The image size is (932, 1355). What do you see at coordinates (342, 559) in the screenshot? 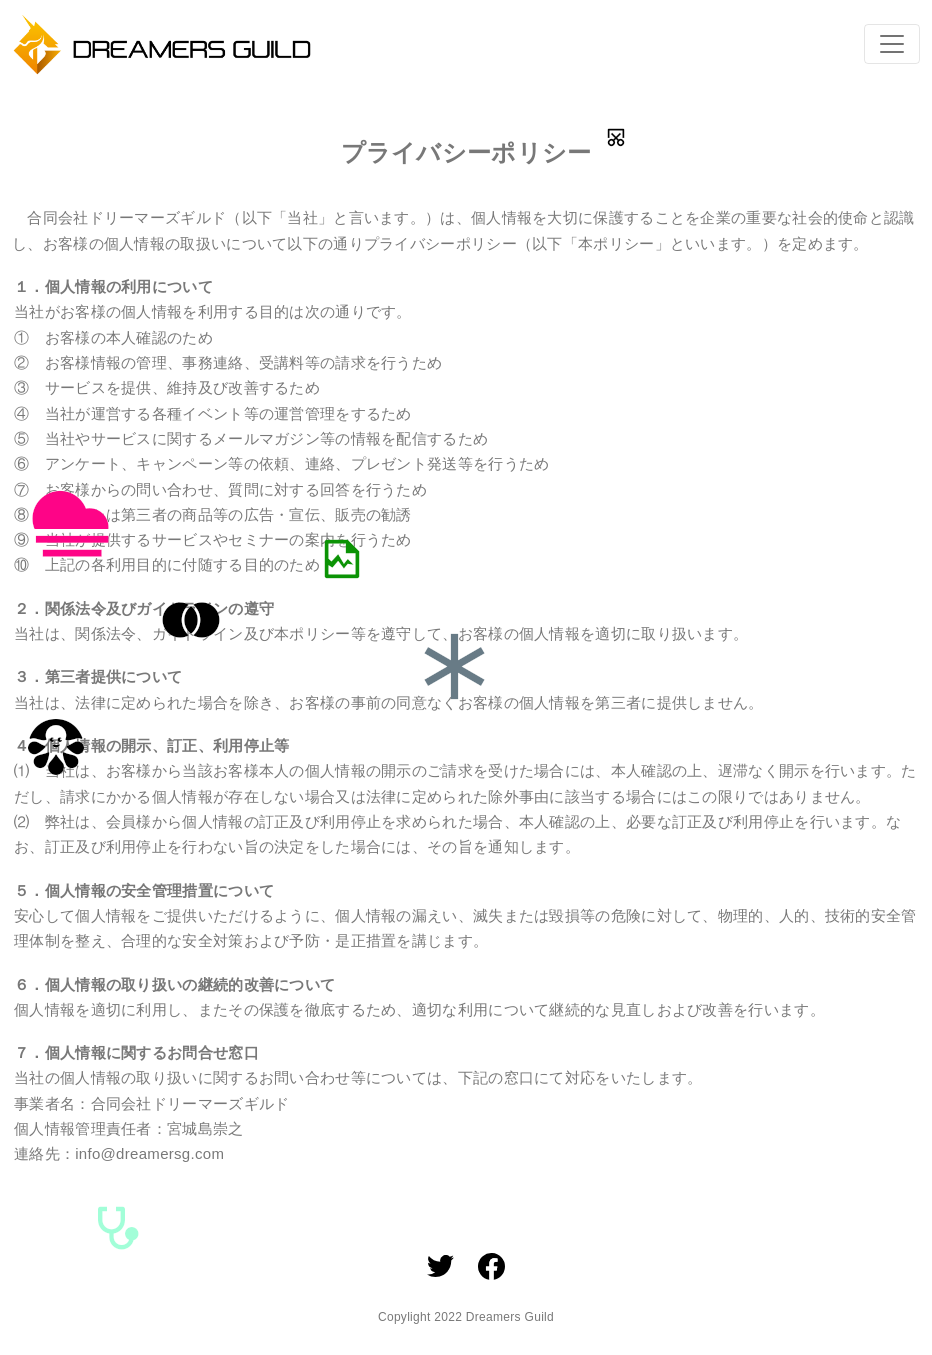
I see `indicates a corrupted or damaged file` at bounding box center [342, 559].